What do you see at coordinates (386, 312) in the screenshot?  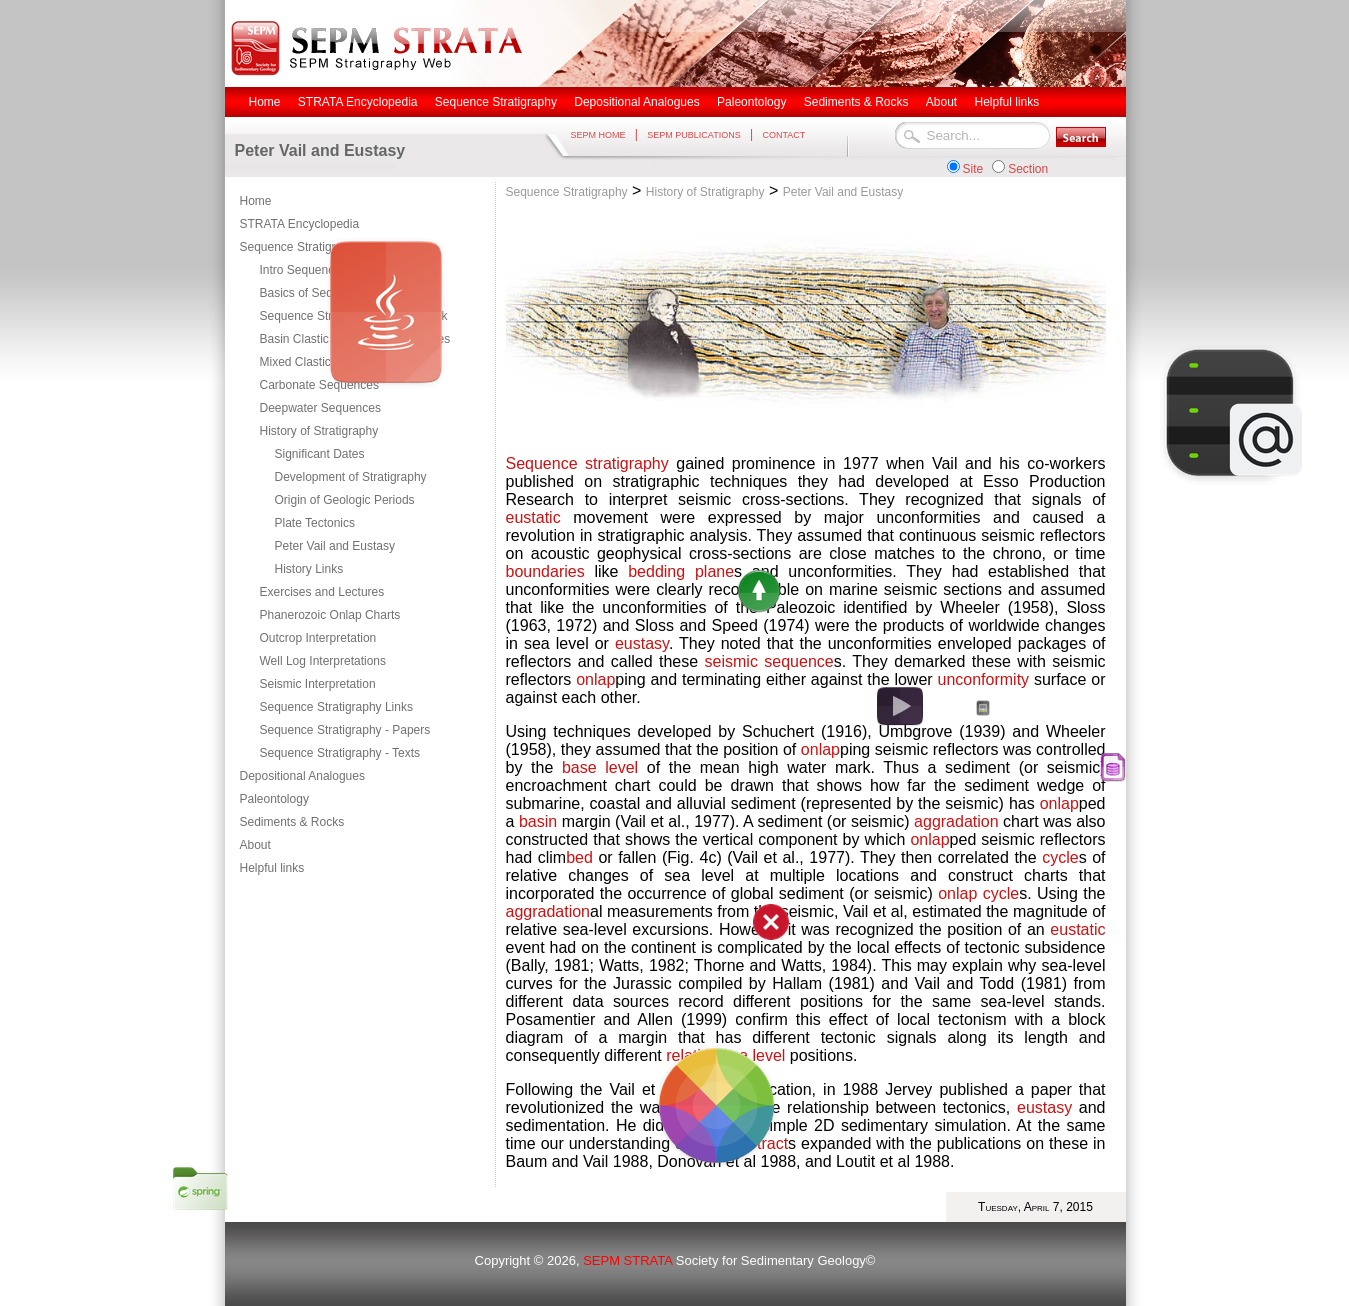 I see `indicates a java source code file` at bounding box center [386, 312].